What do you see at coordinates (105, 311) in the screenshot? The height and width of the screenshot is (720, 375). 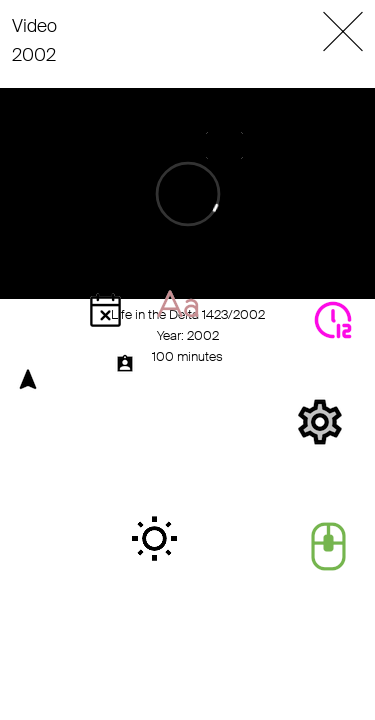 I see `cancel or delete a scheduled event` at bounding box center [105, 311].